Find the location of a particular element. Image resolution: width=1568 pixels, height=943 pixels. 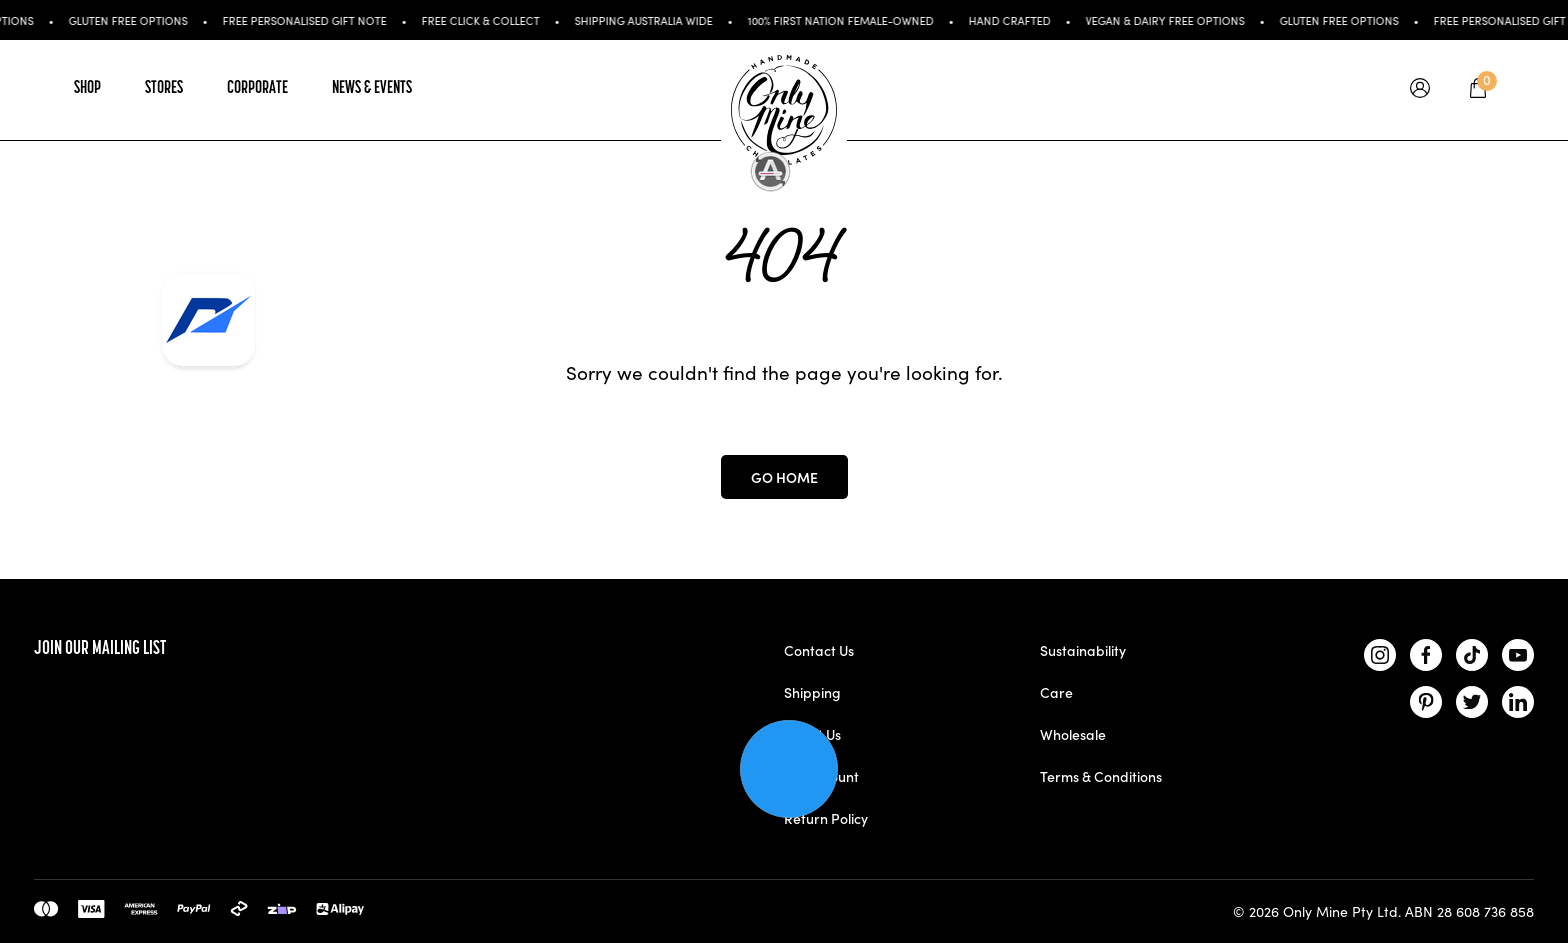

launch need for speed nitro racing game is located at coordinates (208, 319).